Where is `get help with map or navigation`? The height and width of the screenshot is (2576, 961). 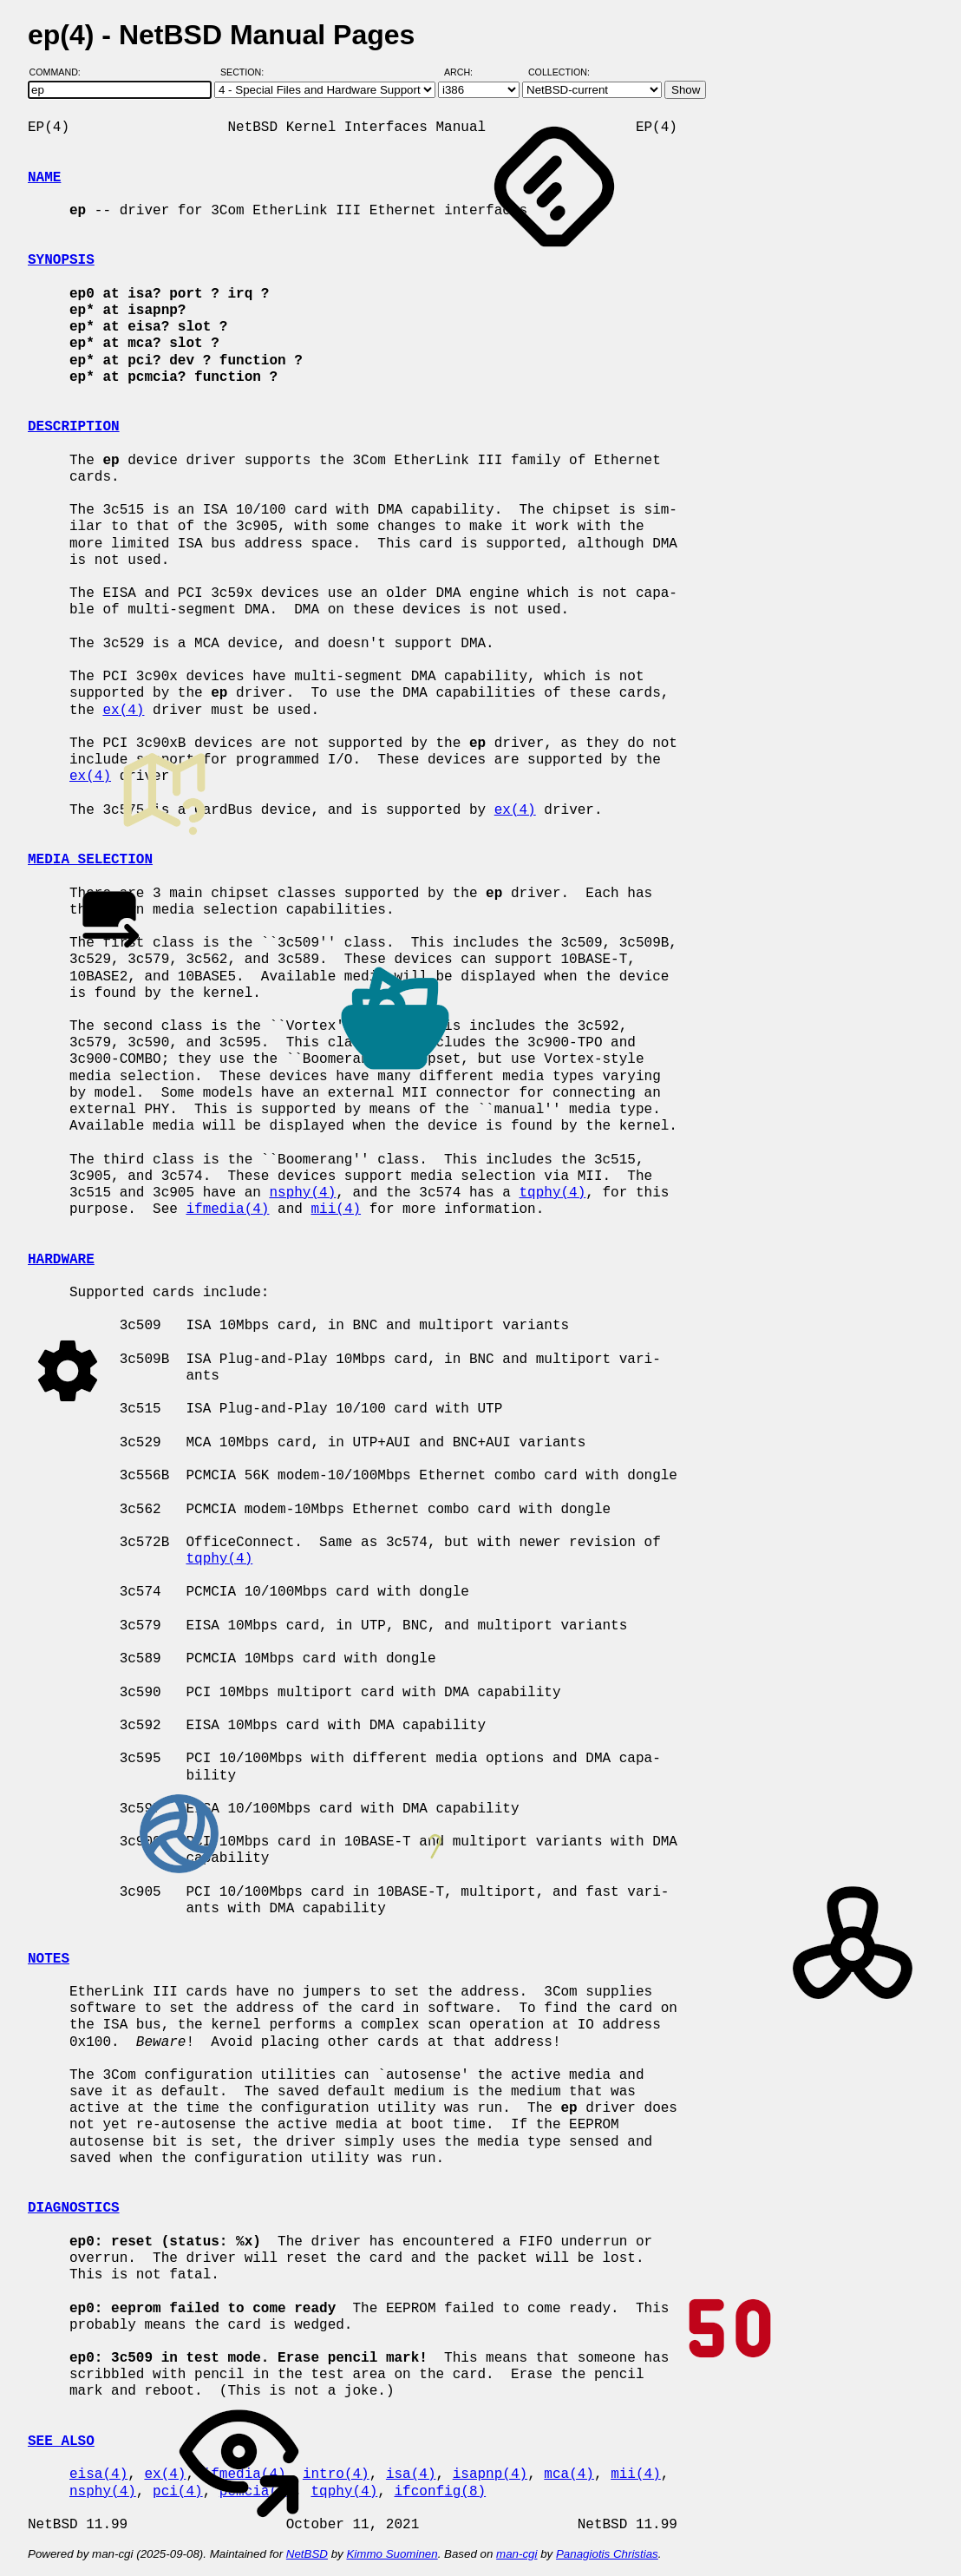
get help with map or navigation is located at coordinates (164, 790).